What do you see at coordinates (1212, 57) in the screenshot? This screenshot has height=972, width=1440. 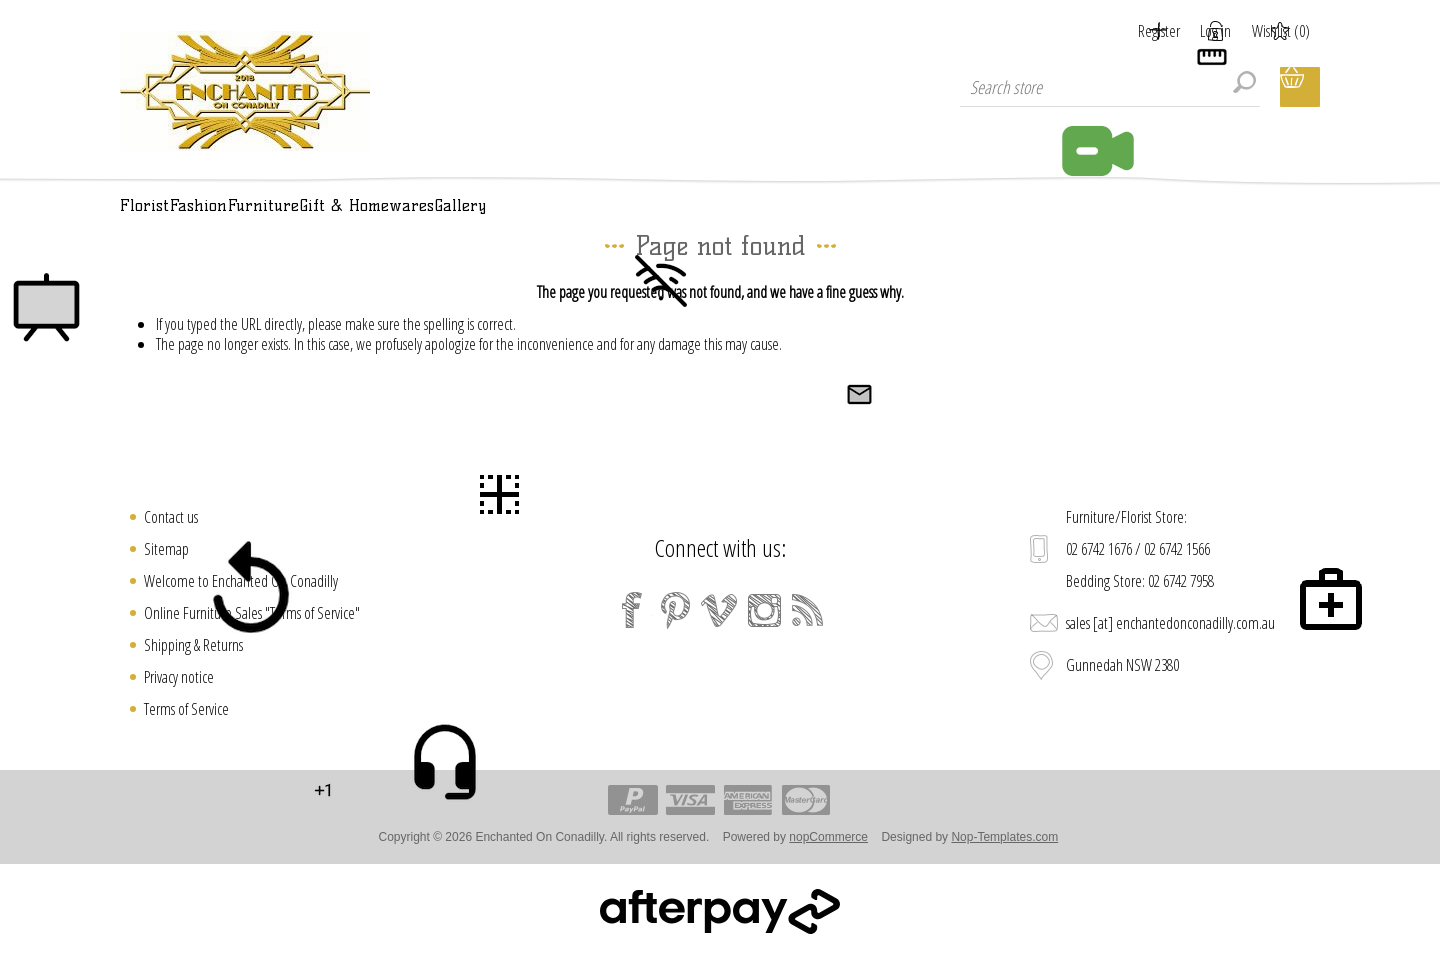 I see `measure dimensions or distance` at bounding box center [1212, 57].